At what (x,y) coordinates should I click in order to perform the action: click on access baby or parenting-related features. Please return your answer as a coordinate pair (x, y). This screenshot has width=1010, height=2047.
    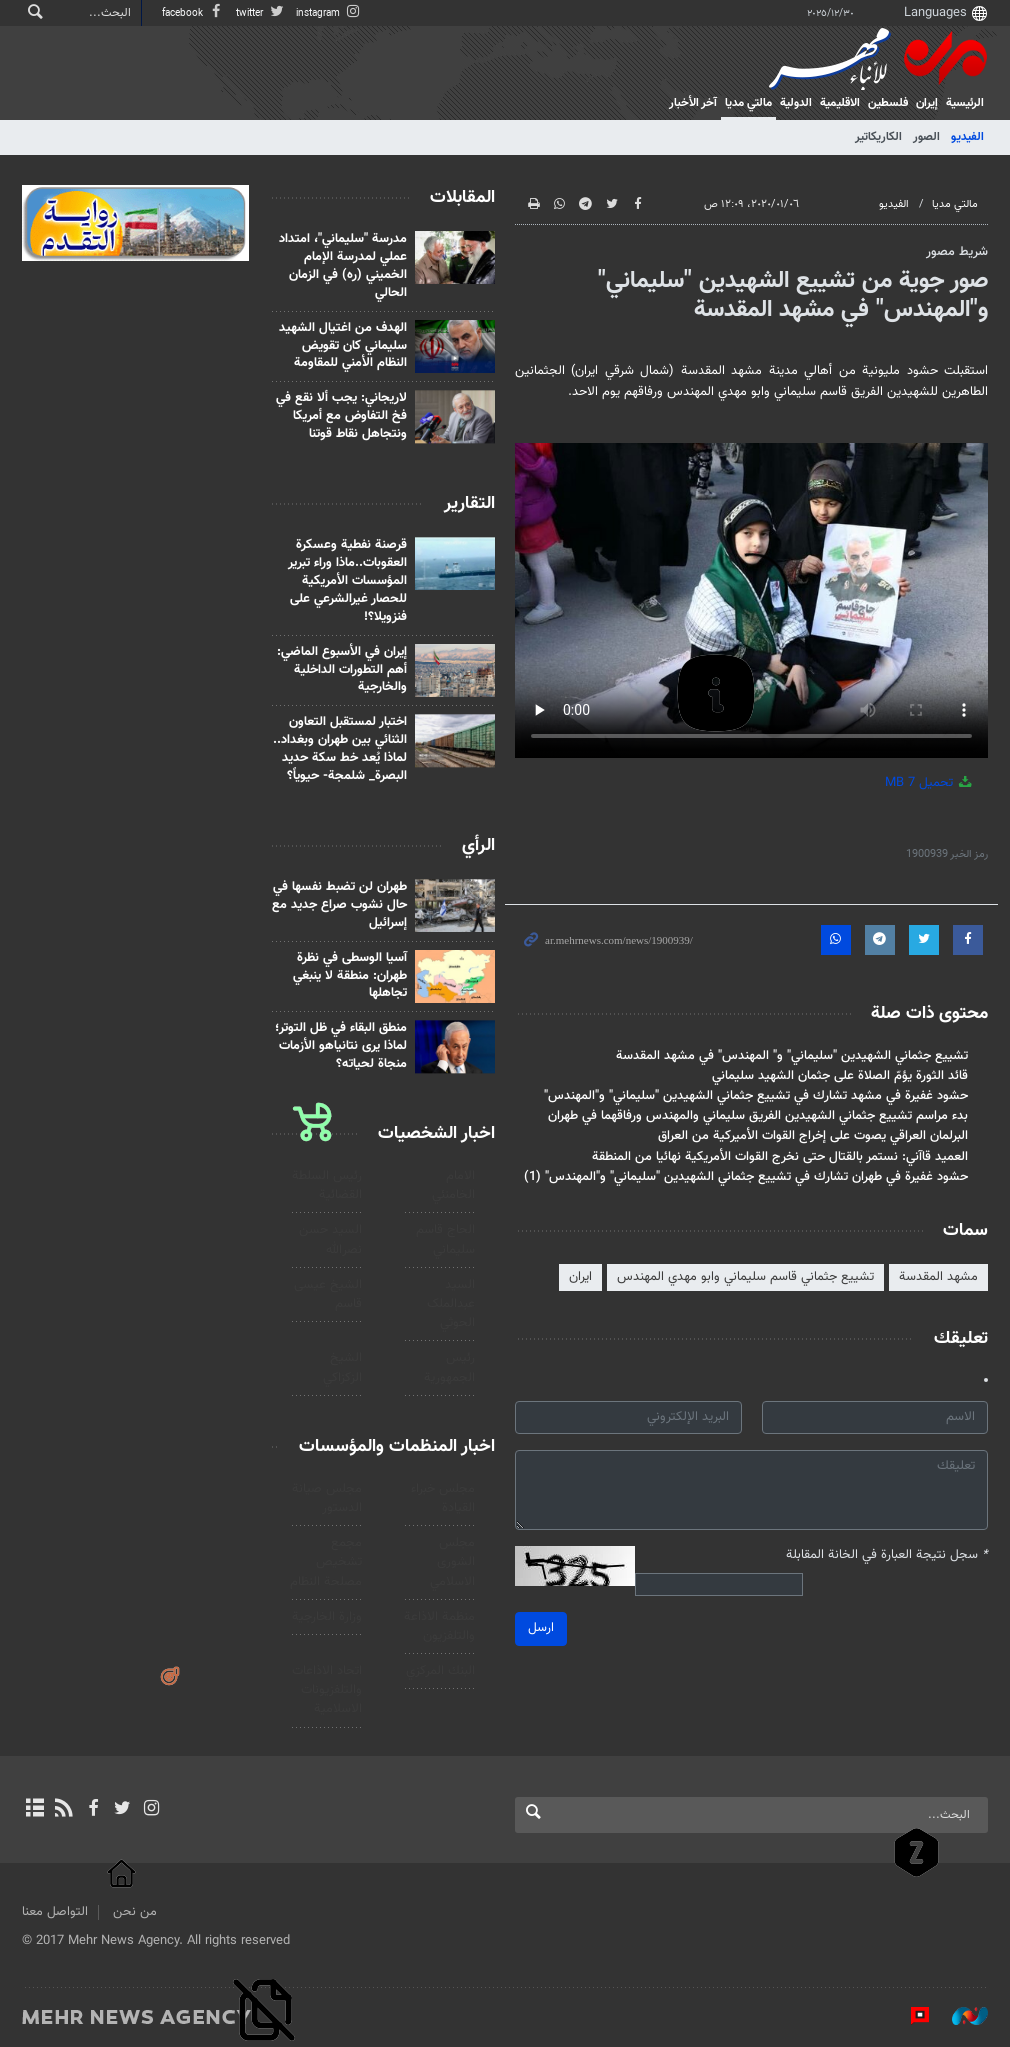
    Looking at the image, I should click on (314, 1122).